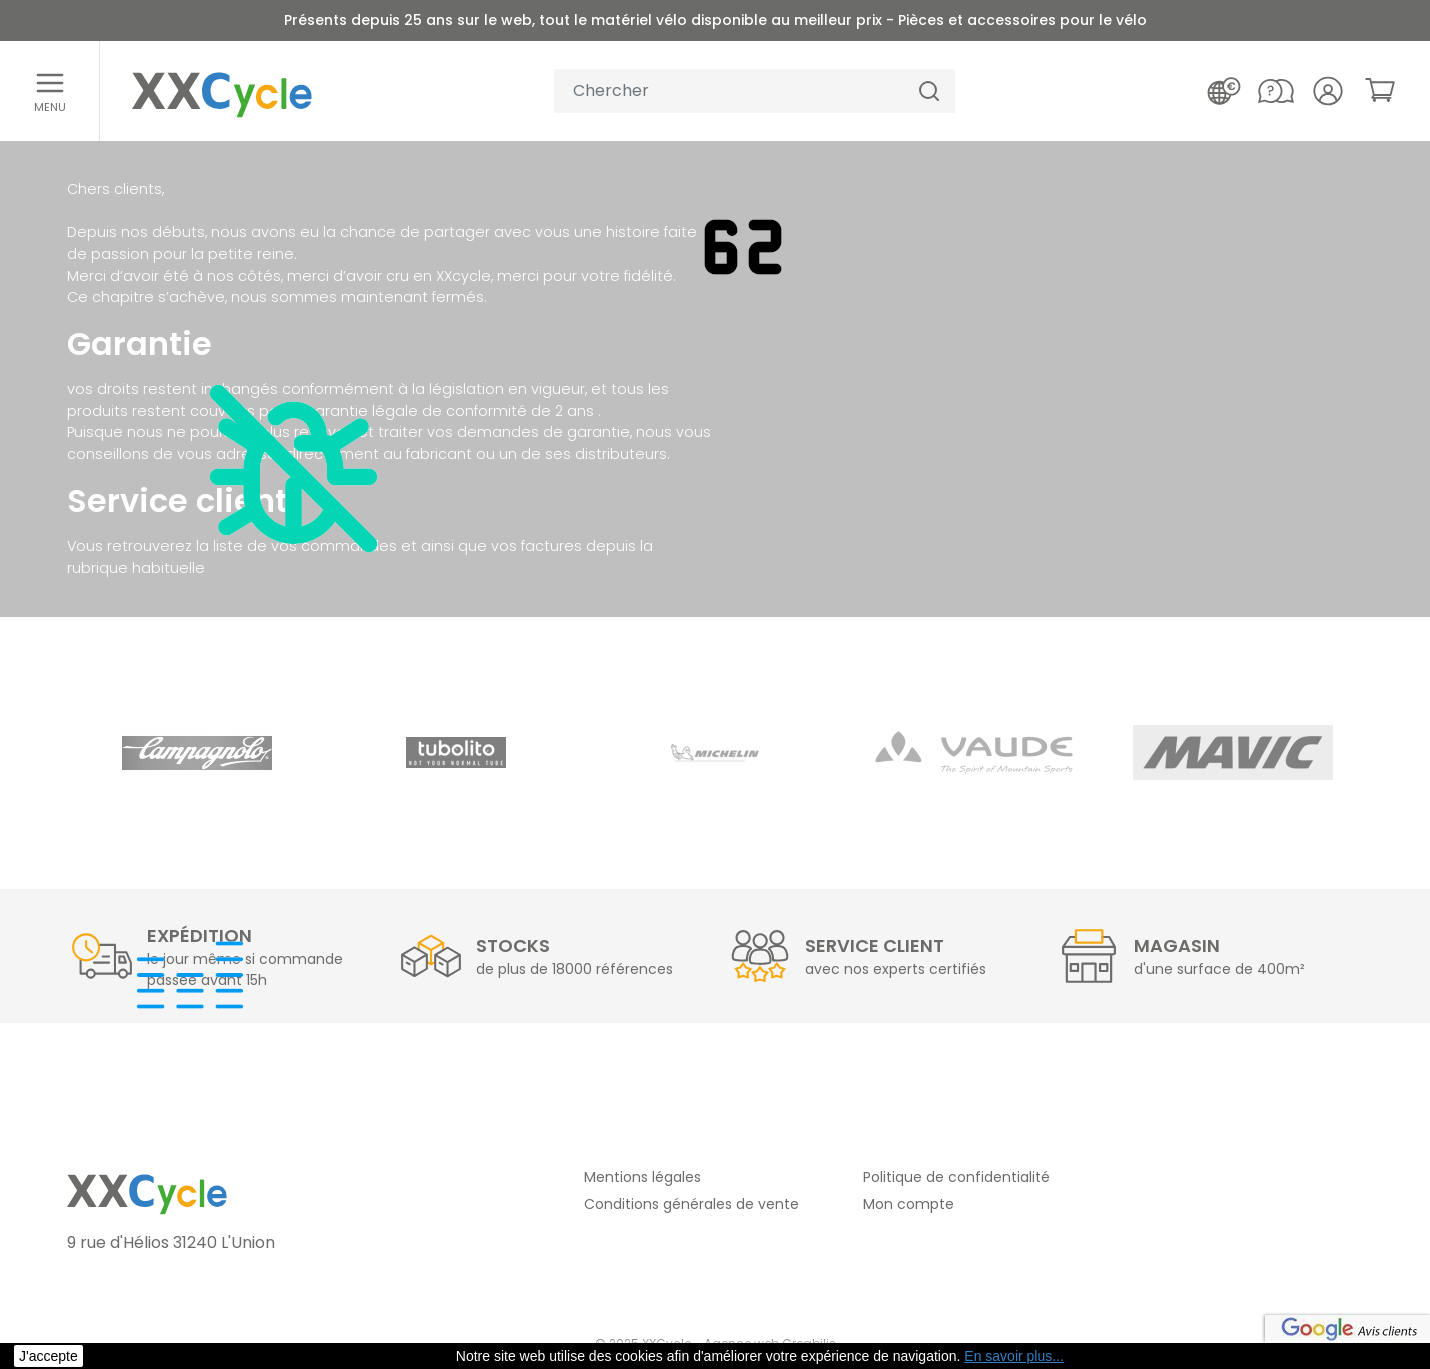 Image resolution: width=1430 pixels, height=1369 pixels. What do you see at coordinates (293, 468) in the screenshot?
I see `disable bug tracking or debugging mode` at bounding box center [293, 468].